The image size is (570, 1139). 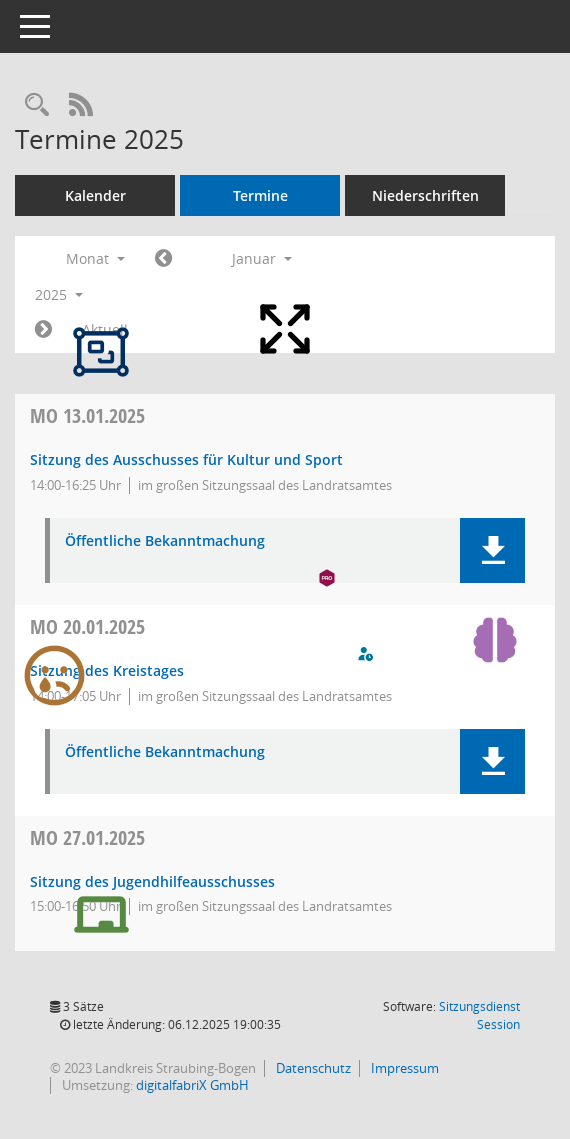 What do you see at coordinates (285, 329) in the screenshot?
I see `expand to fullscreen mode` at bounding box center [285, 329].